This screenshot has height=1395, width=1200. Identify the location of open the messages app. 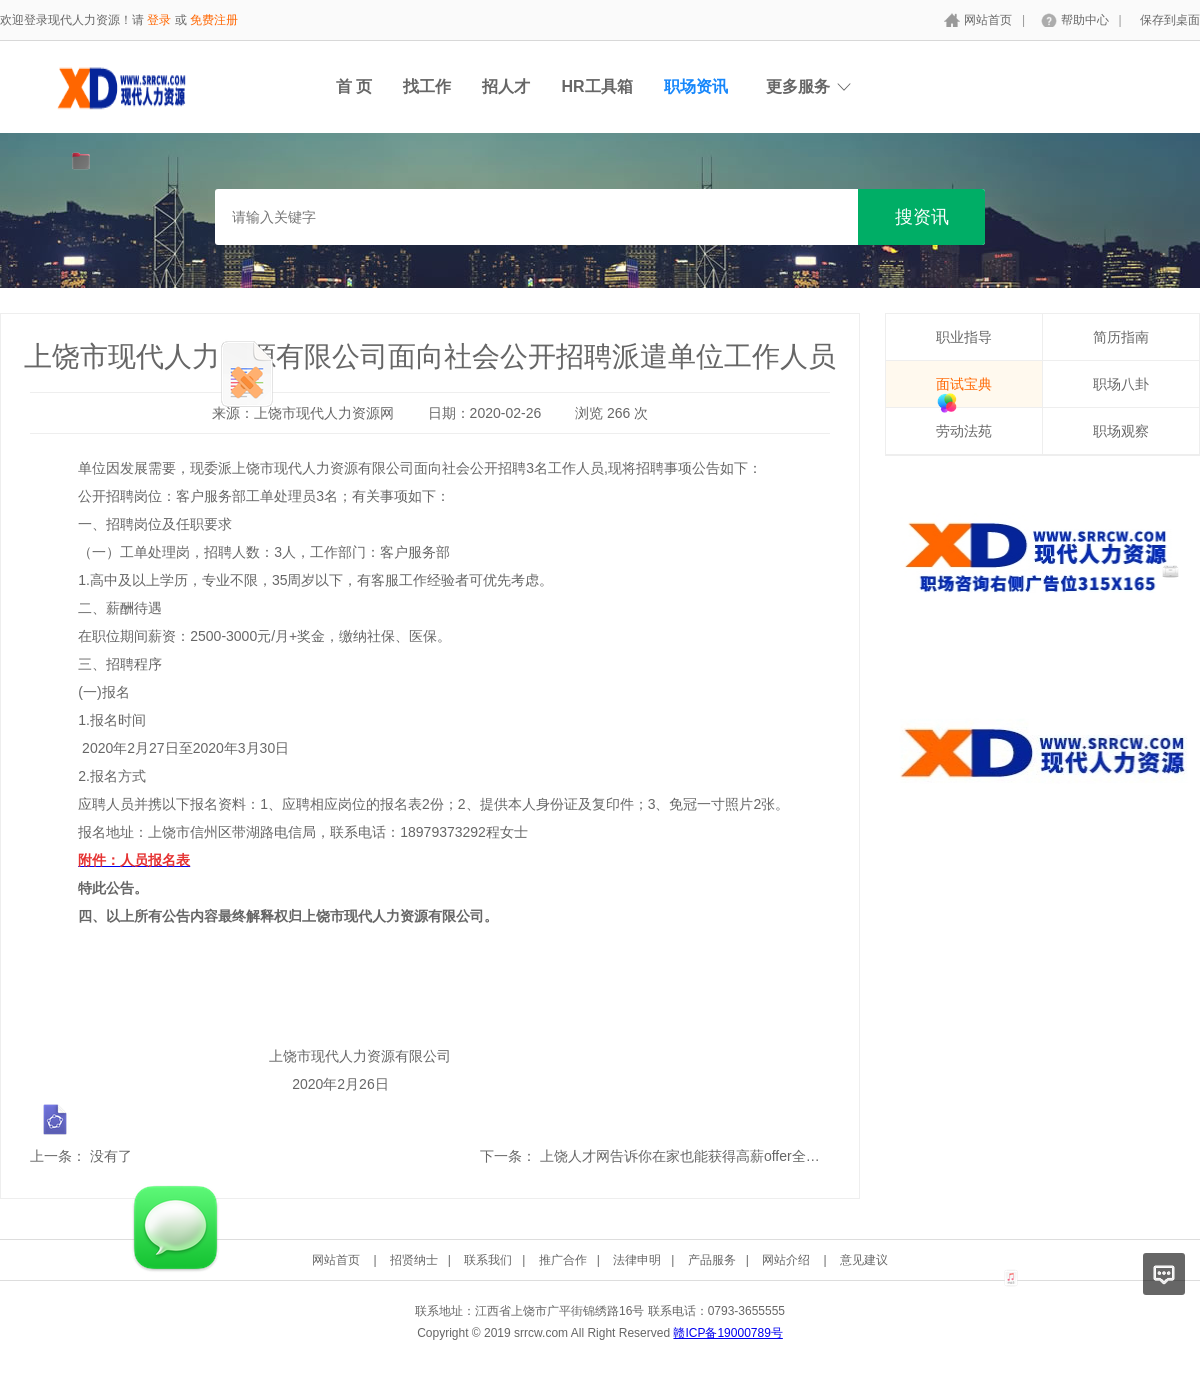
(175, 1227).